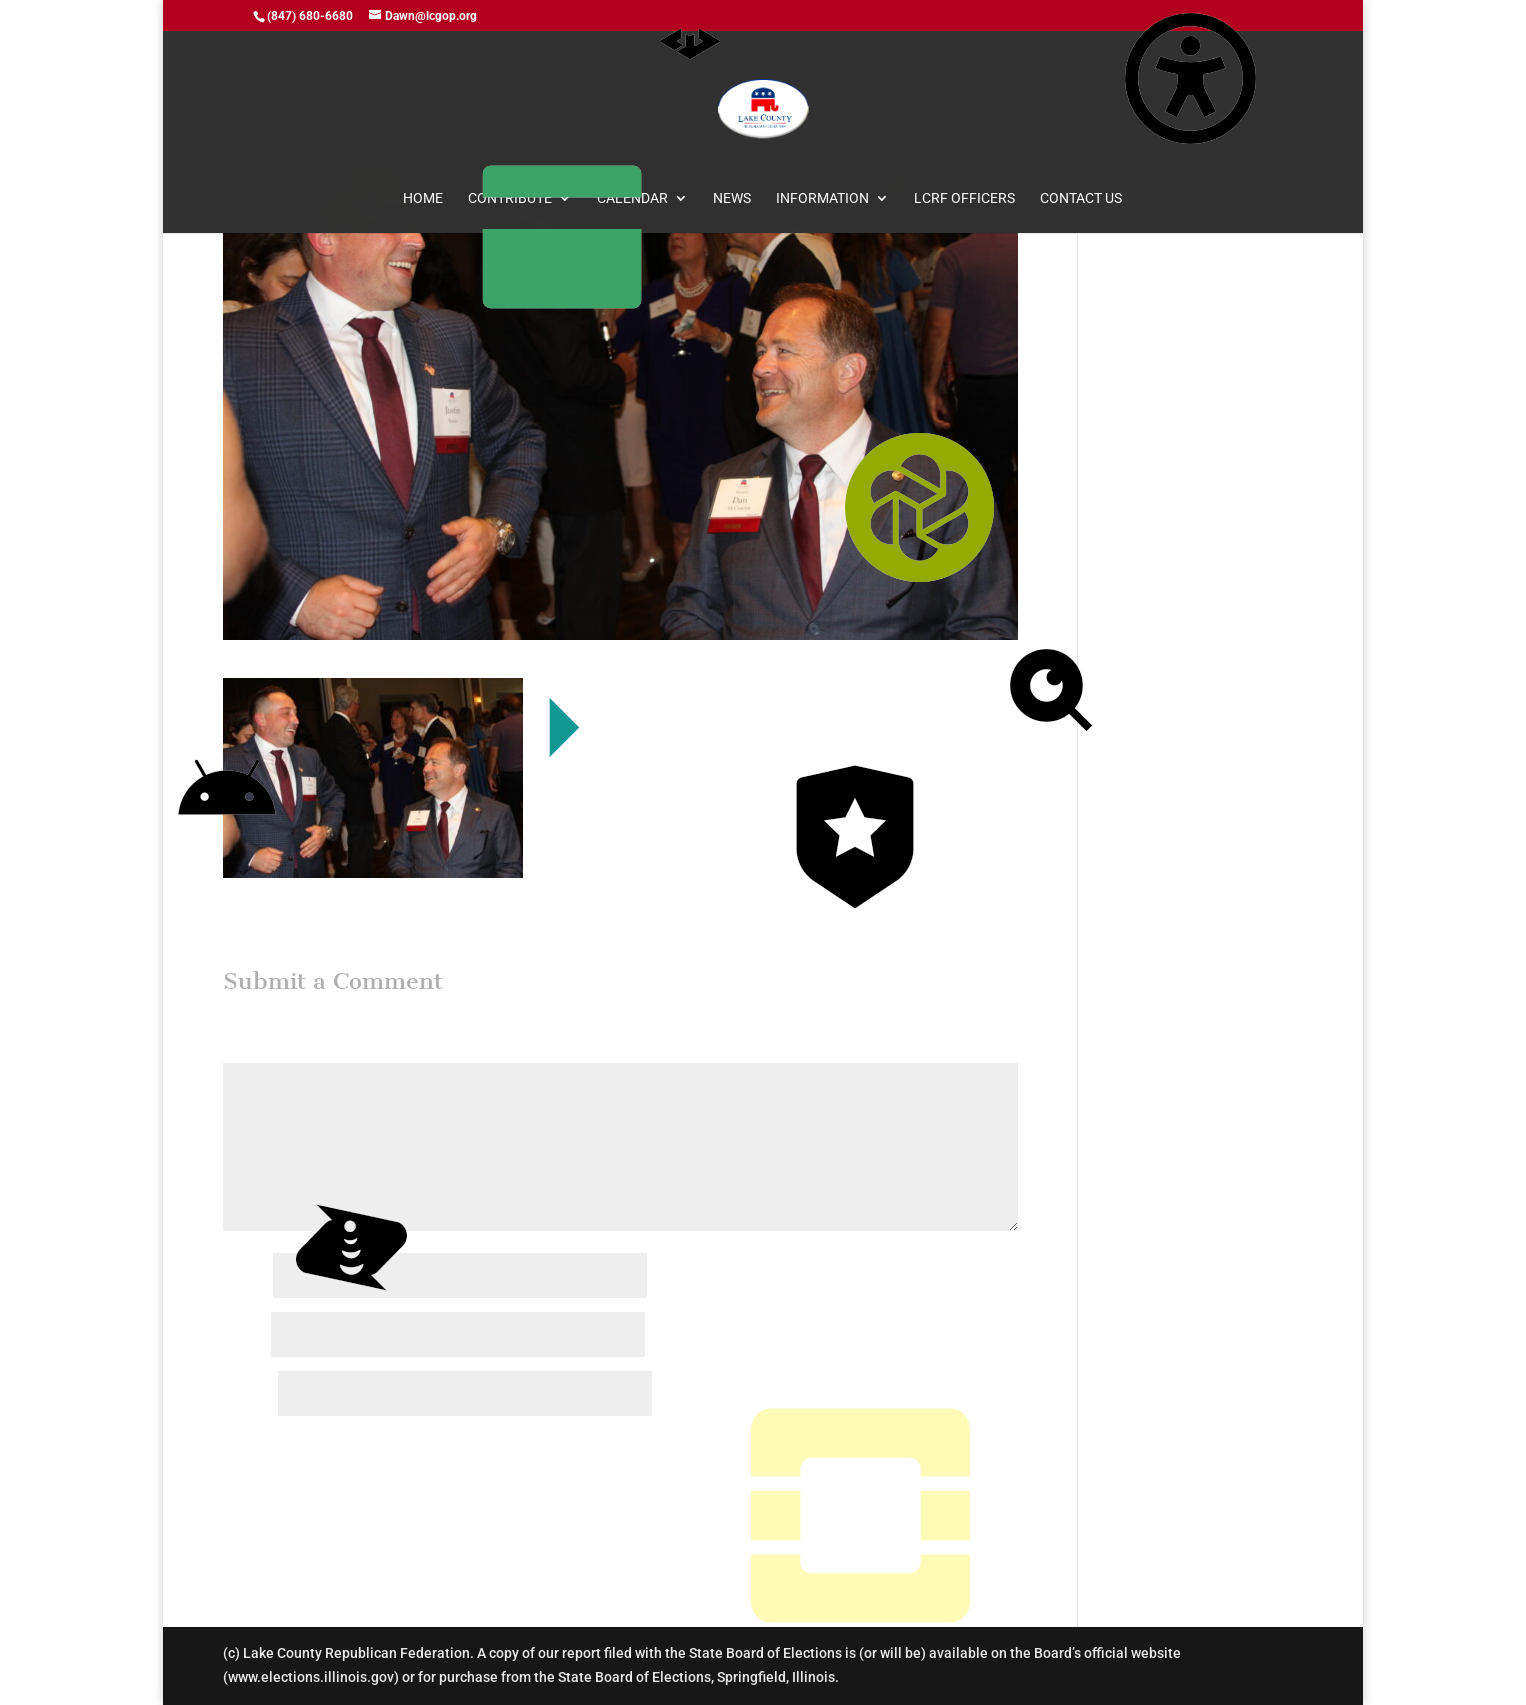 This screenshot has height=1705, width=1526. I want to click on access payment methods, so click(562, 237).